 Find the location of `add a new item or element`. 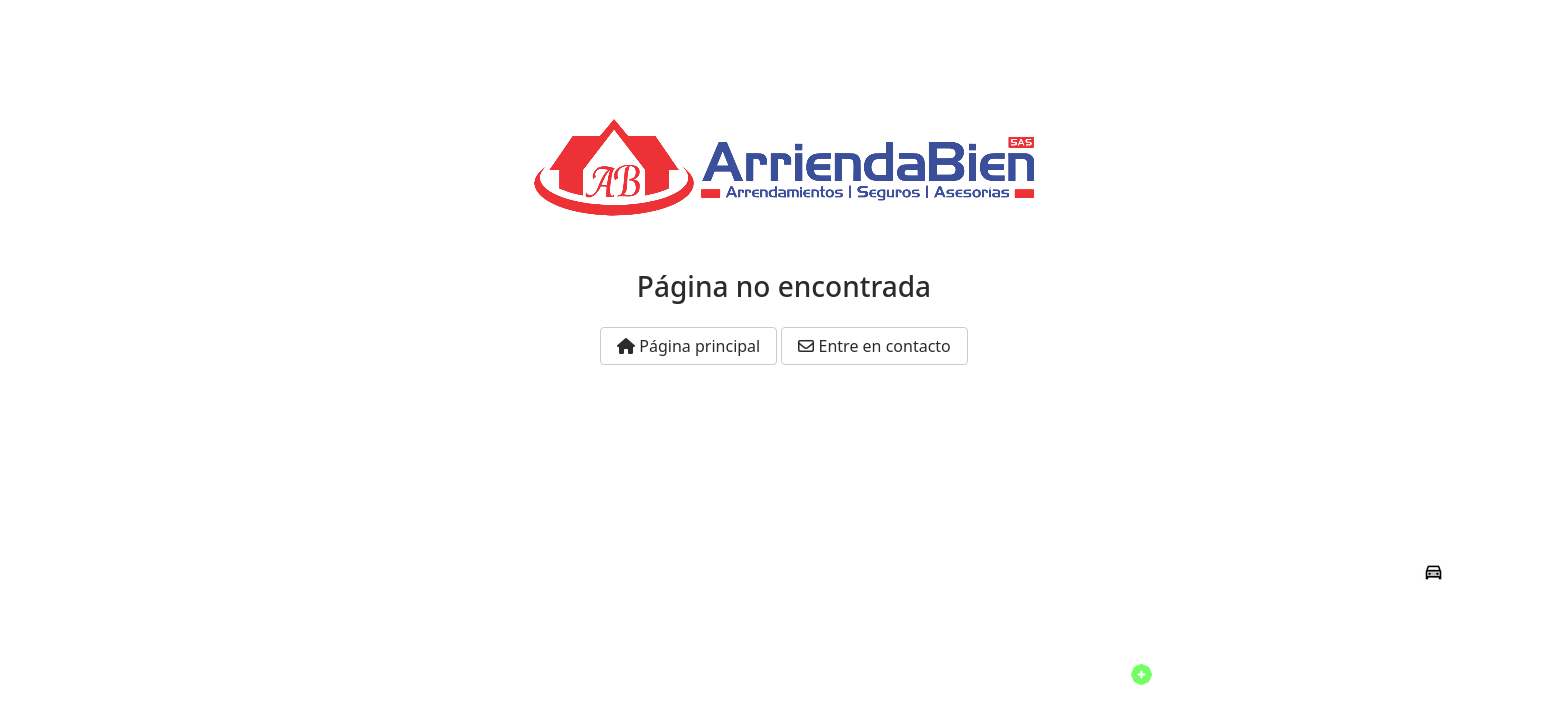

add a new item or element is located at coordinates (1141, 674).